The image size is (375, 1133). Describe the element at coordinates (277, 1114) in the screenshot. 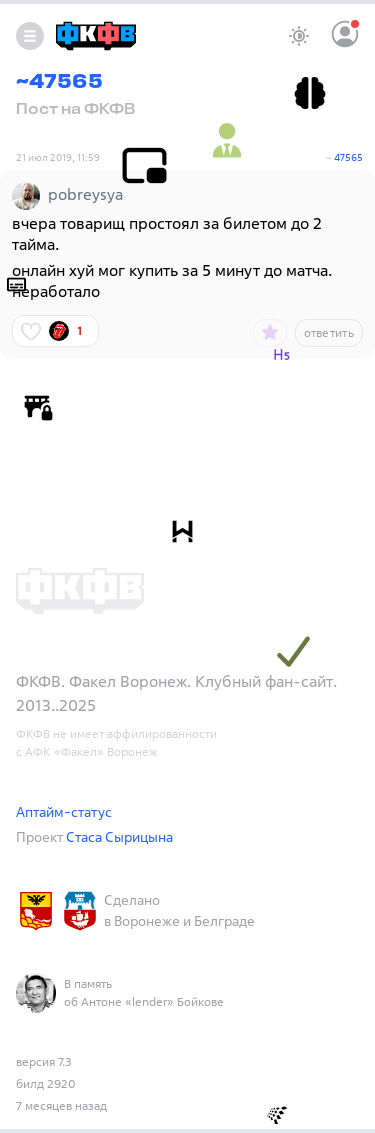

I see `schlix CMS brand logo` at that location.